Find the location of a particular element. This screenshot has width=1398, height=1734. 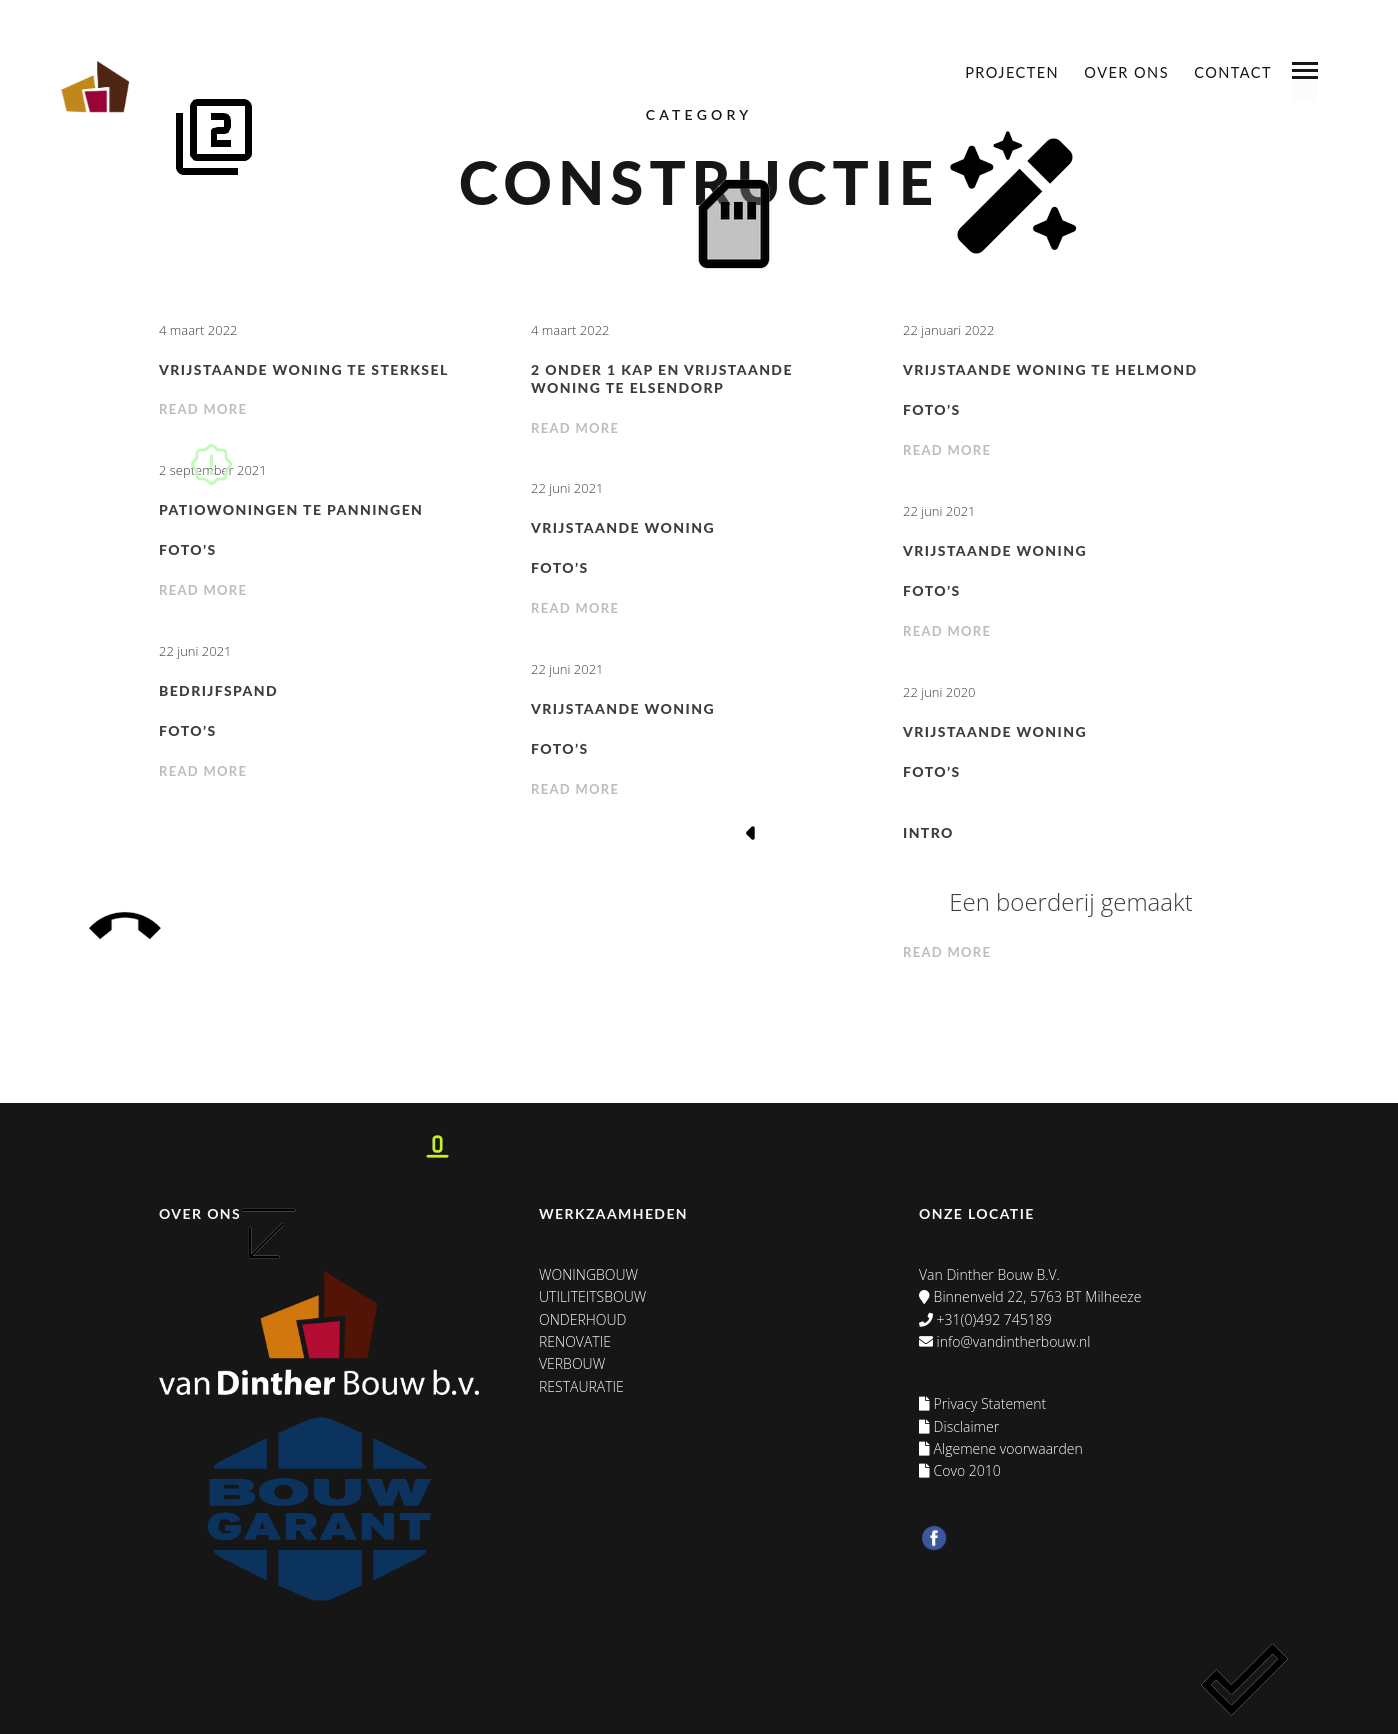

align selected elements to the bottom is located at coordinates (437, 1146).